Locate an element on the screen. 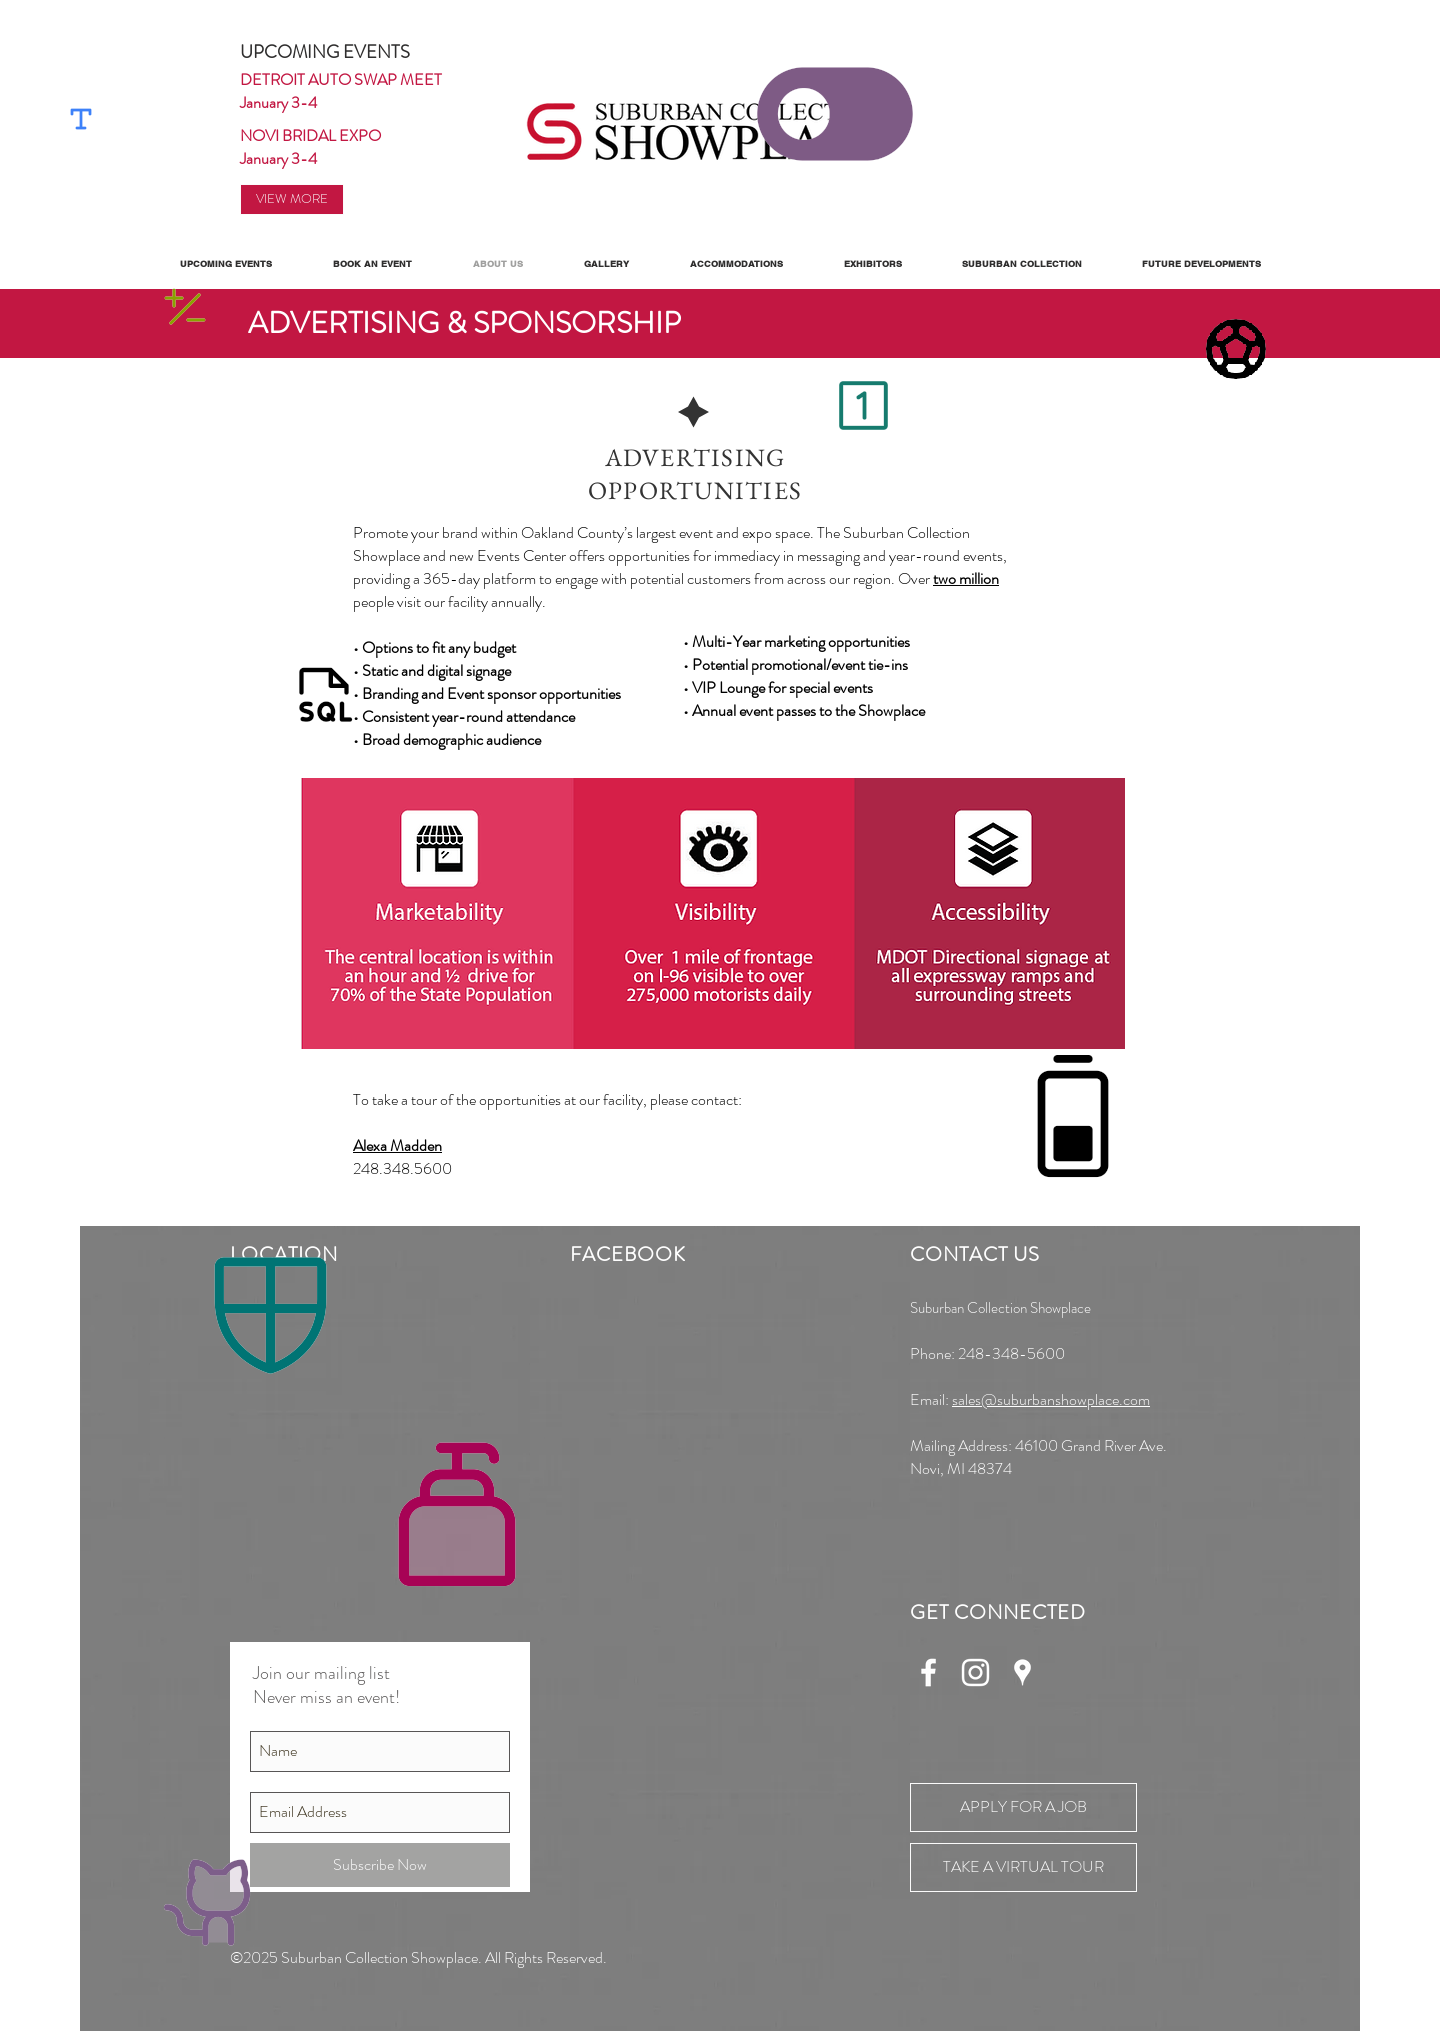 This screenshot has height=2031, width=1440. view security or protection settings is located at coordinates (270, 1308).